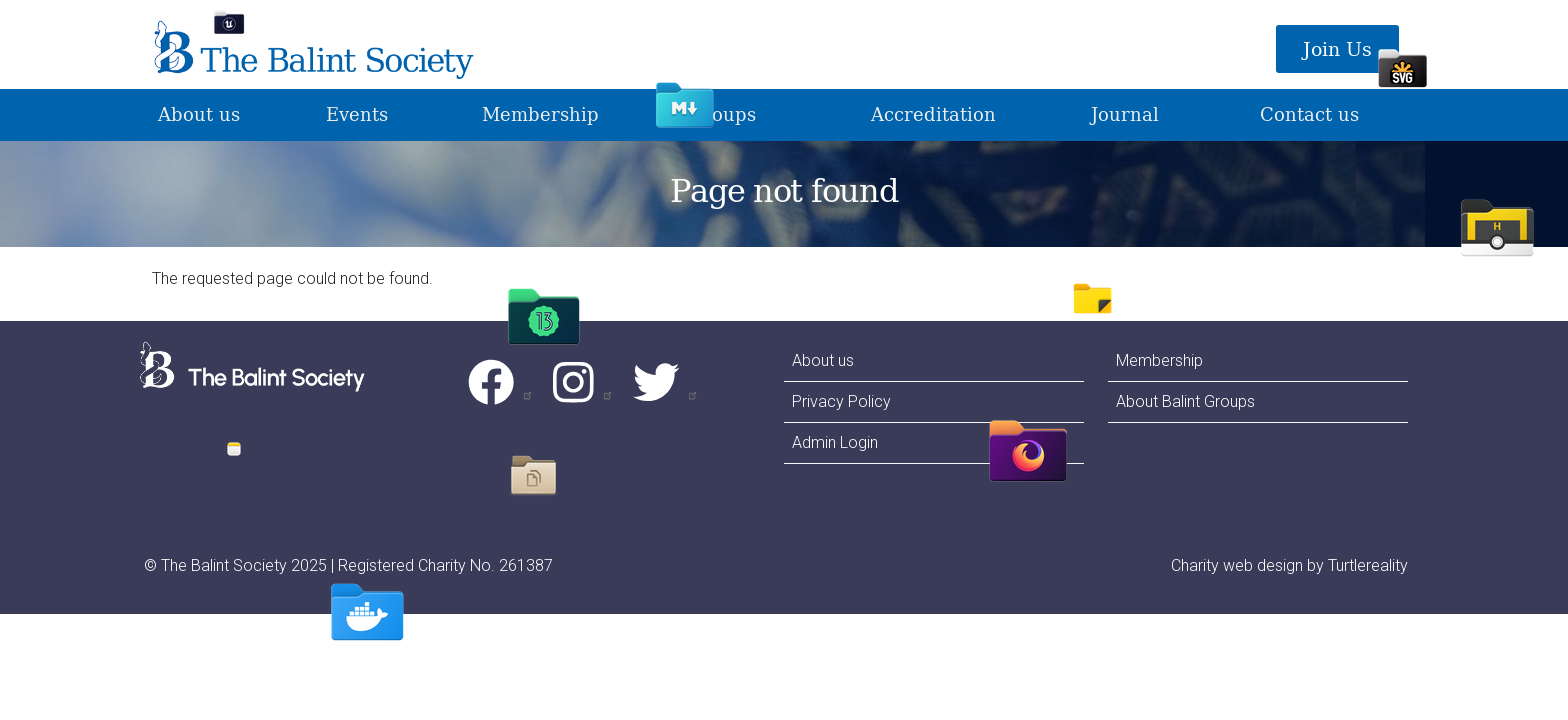 The width and height of the screenshot is (1568, 720). What do you see at coordinates (229, 23) in the screenshot?
I see `folder containing Unreal Engine project files` at bounding box center [229, 23].